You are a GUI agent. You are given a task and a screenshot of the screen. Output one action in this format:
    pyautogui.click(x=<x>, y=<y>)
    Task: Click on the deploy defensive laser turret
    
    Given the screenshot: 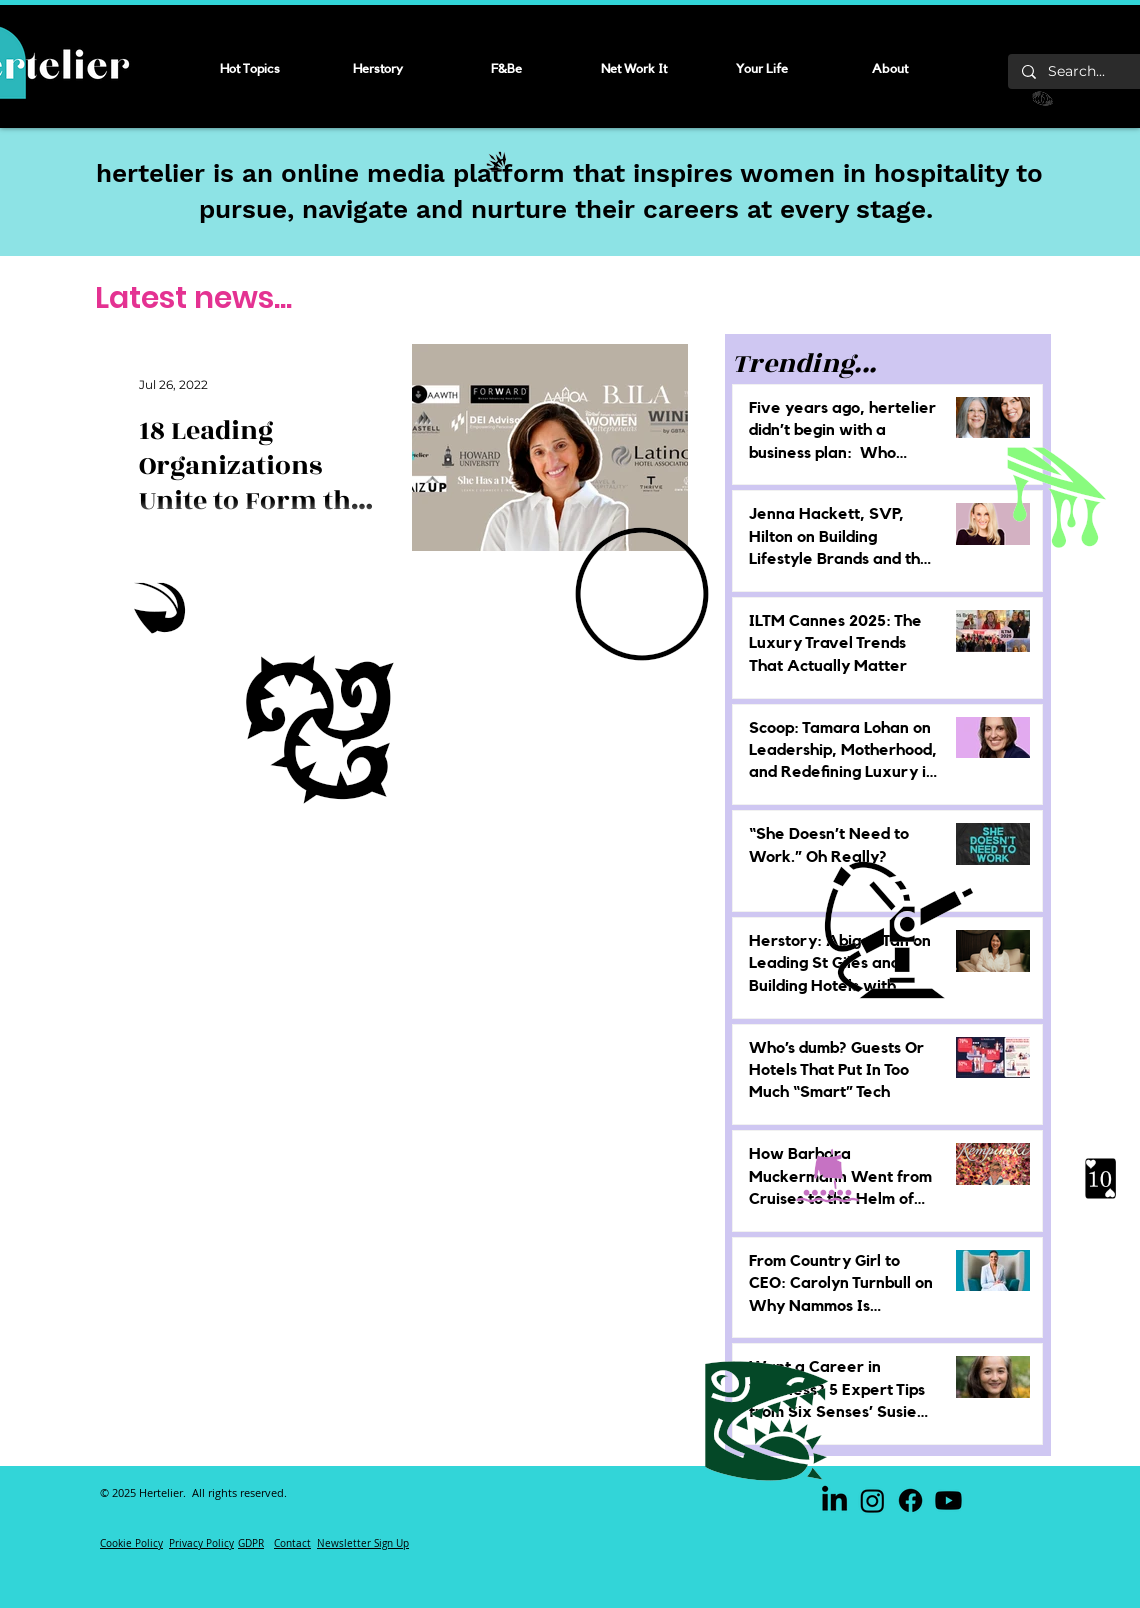 What is the action you would take?
    pyautogui.click(x=899, y=930)
    